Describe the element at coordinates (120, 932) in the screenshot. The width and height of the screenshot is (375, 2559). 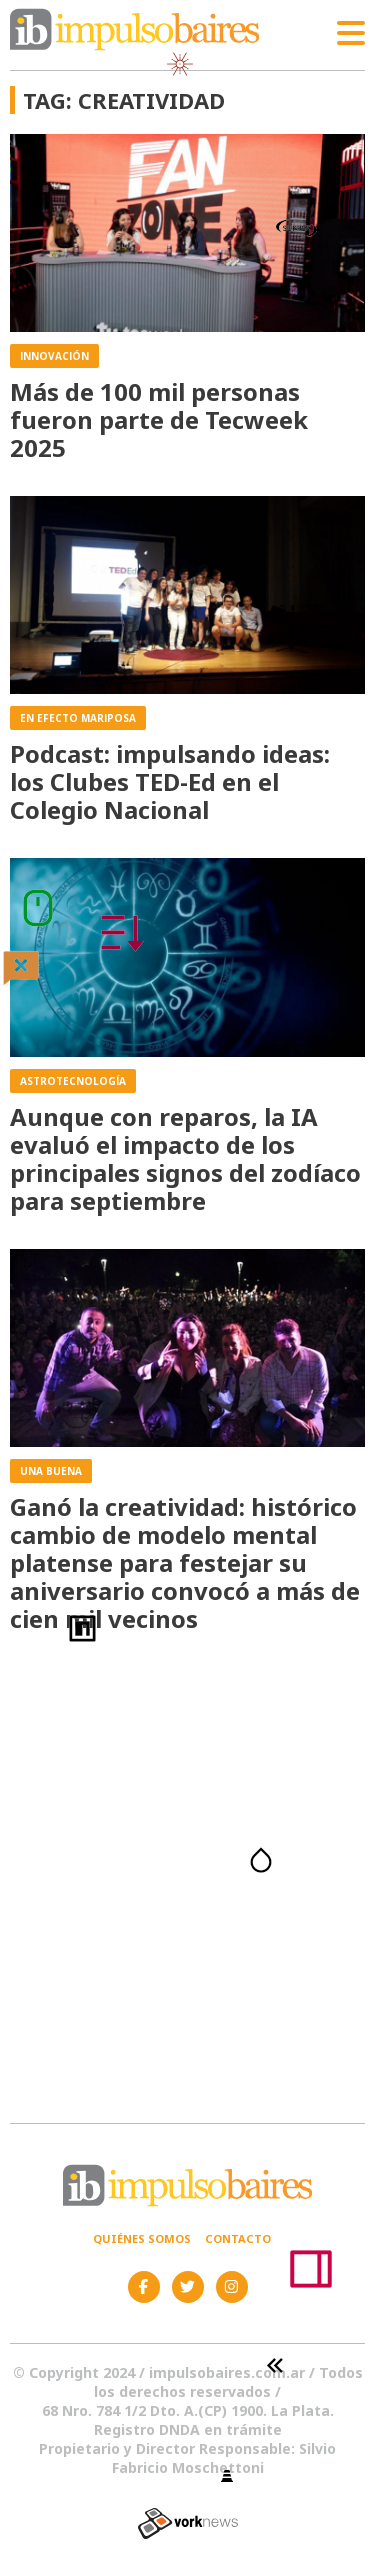
I see `sort items in descending order` at that location.